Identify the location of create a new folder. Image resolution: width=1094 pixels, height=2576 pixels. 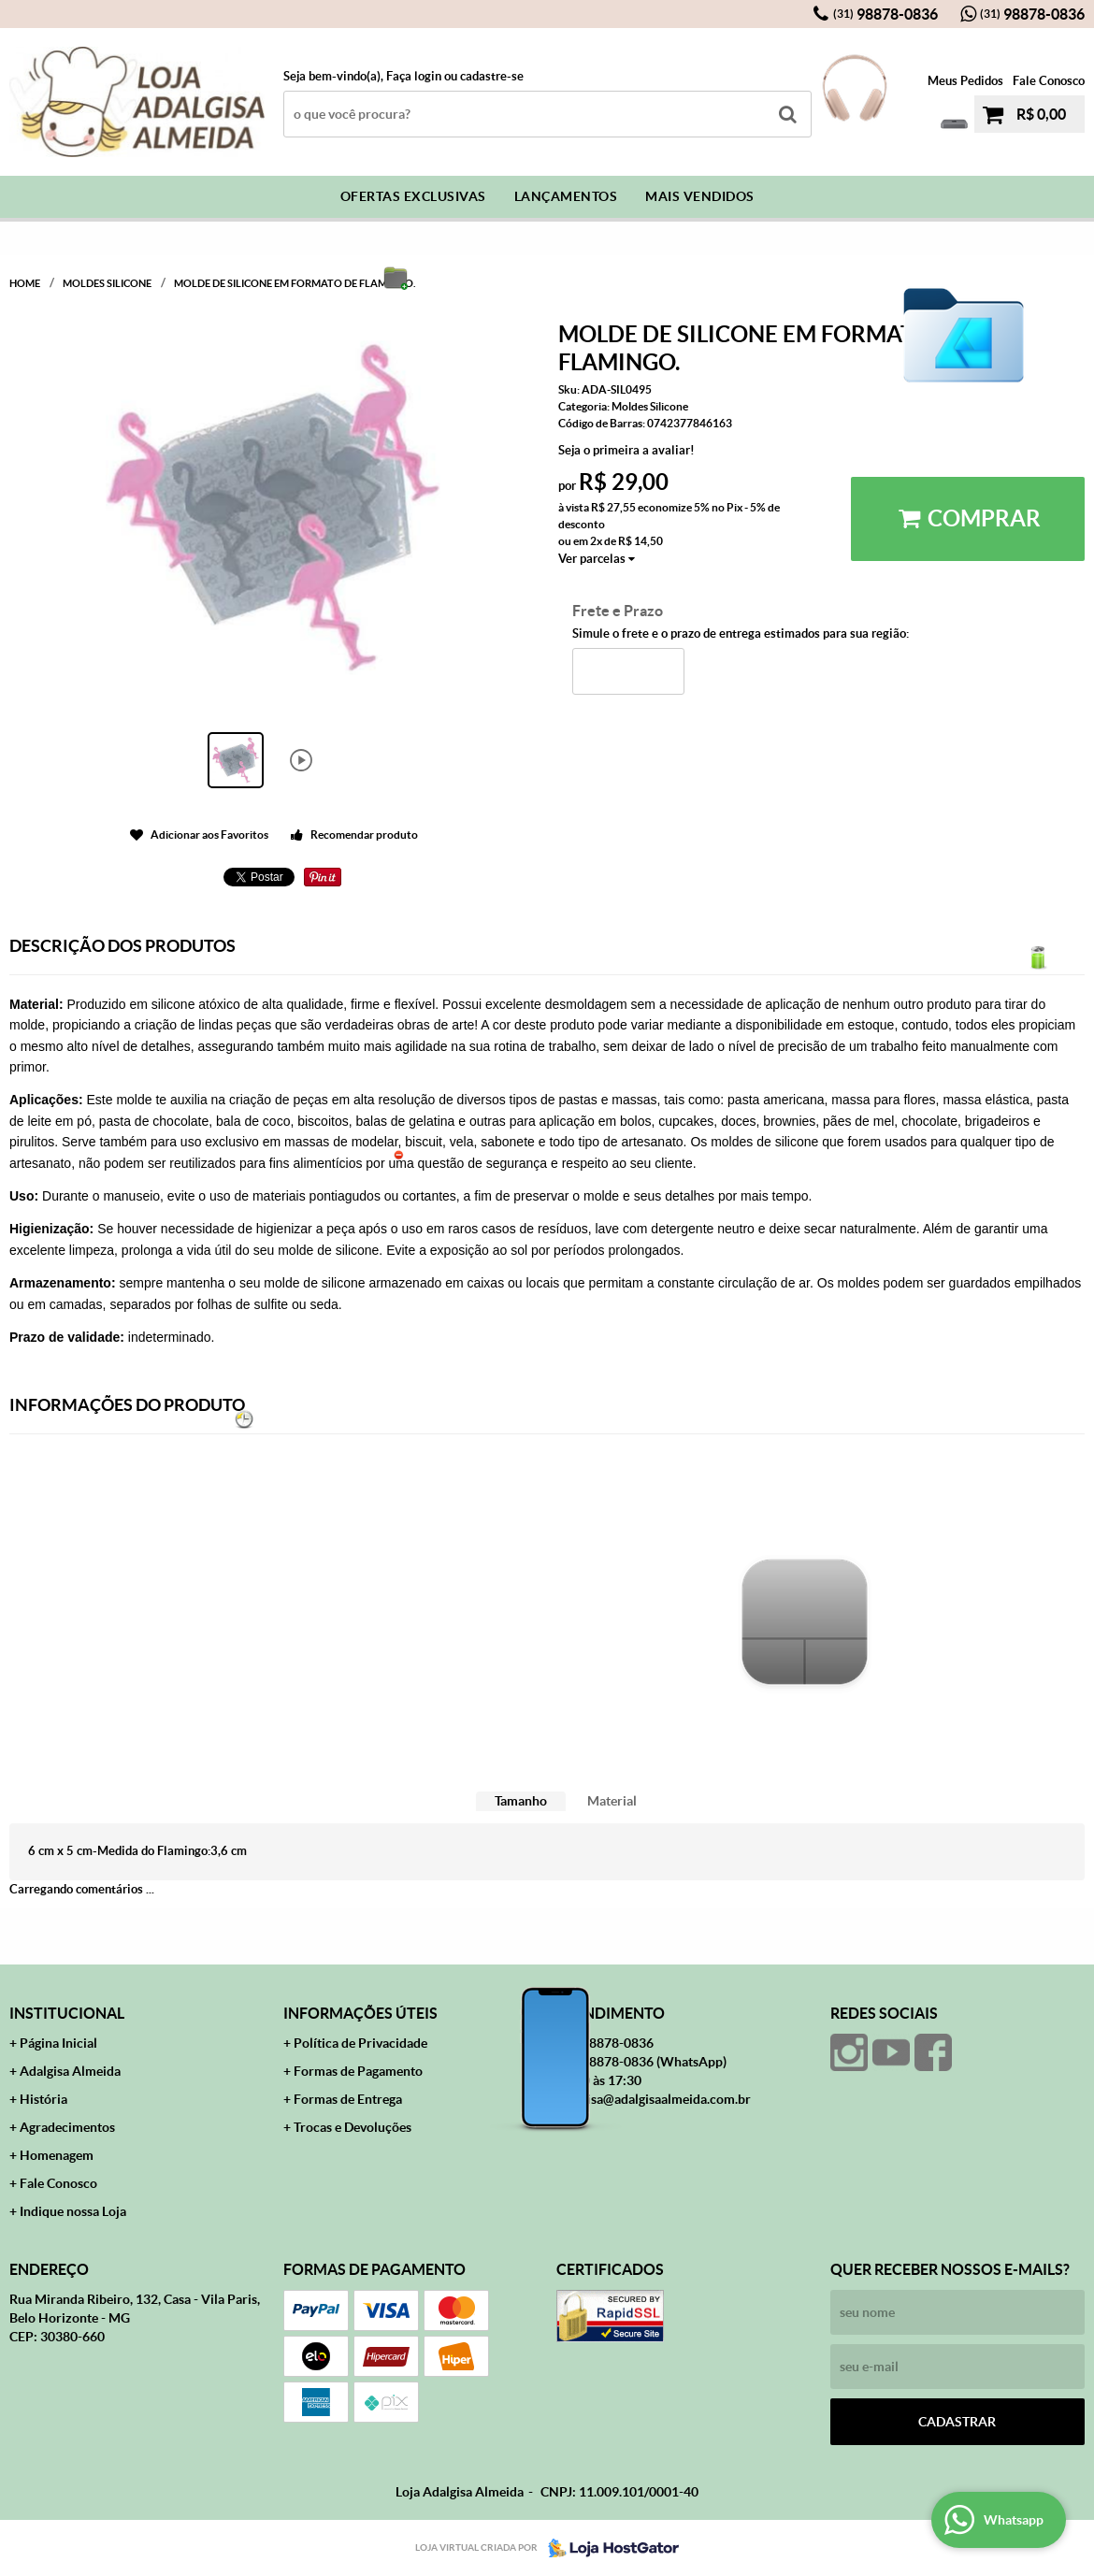
(396, 278).